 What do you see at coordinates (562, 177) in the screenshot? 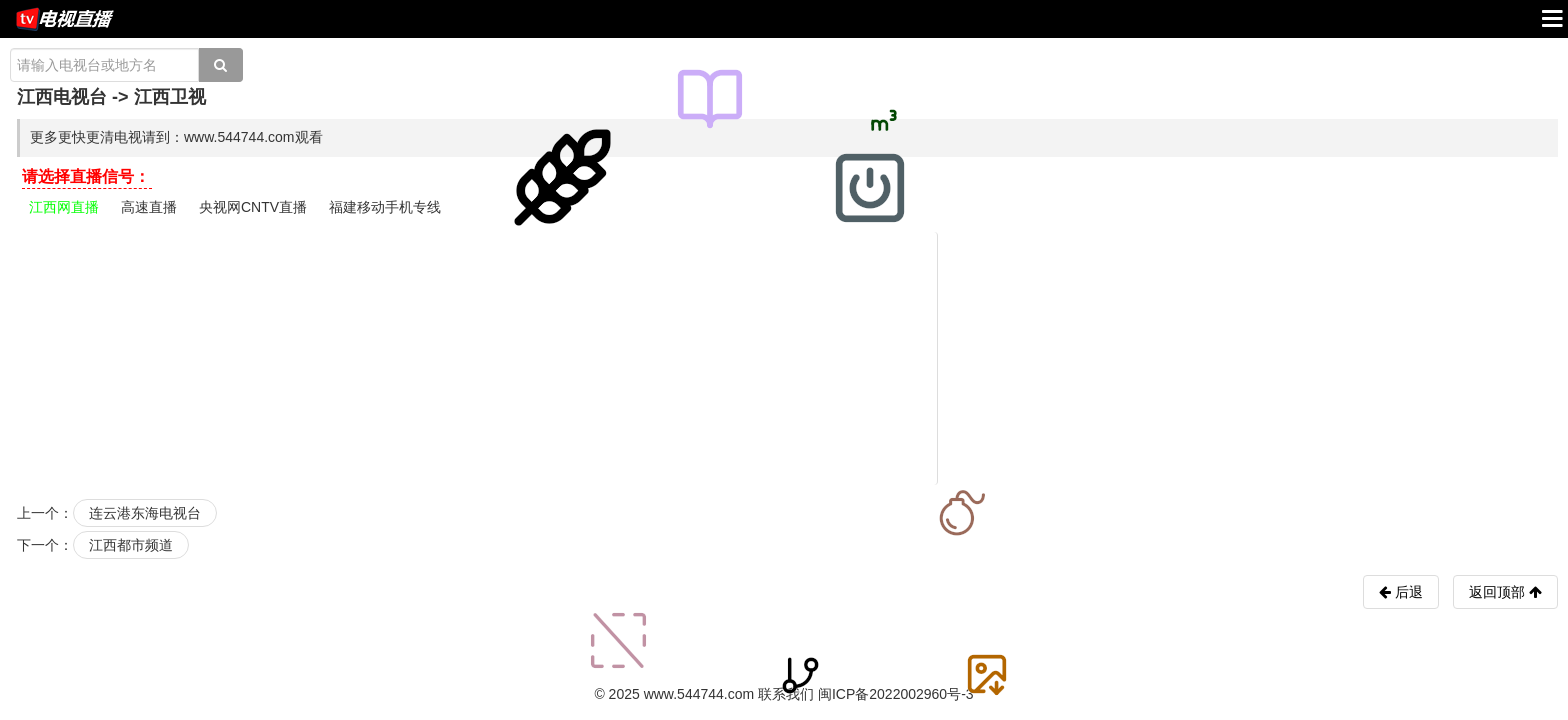
I see `indicates grain or wheat-based ingredients` at bounding box center [562, 177].